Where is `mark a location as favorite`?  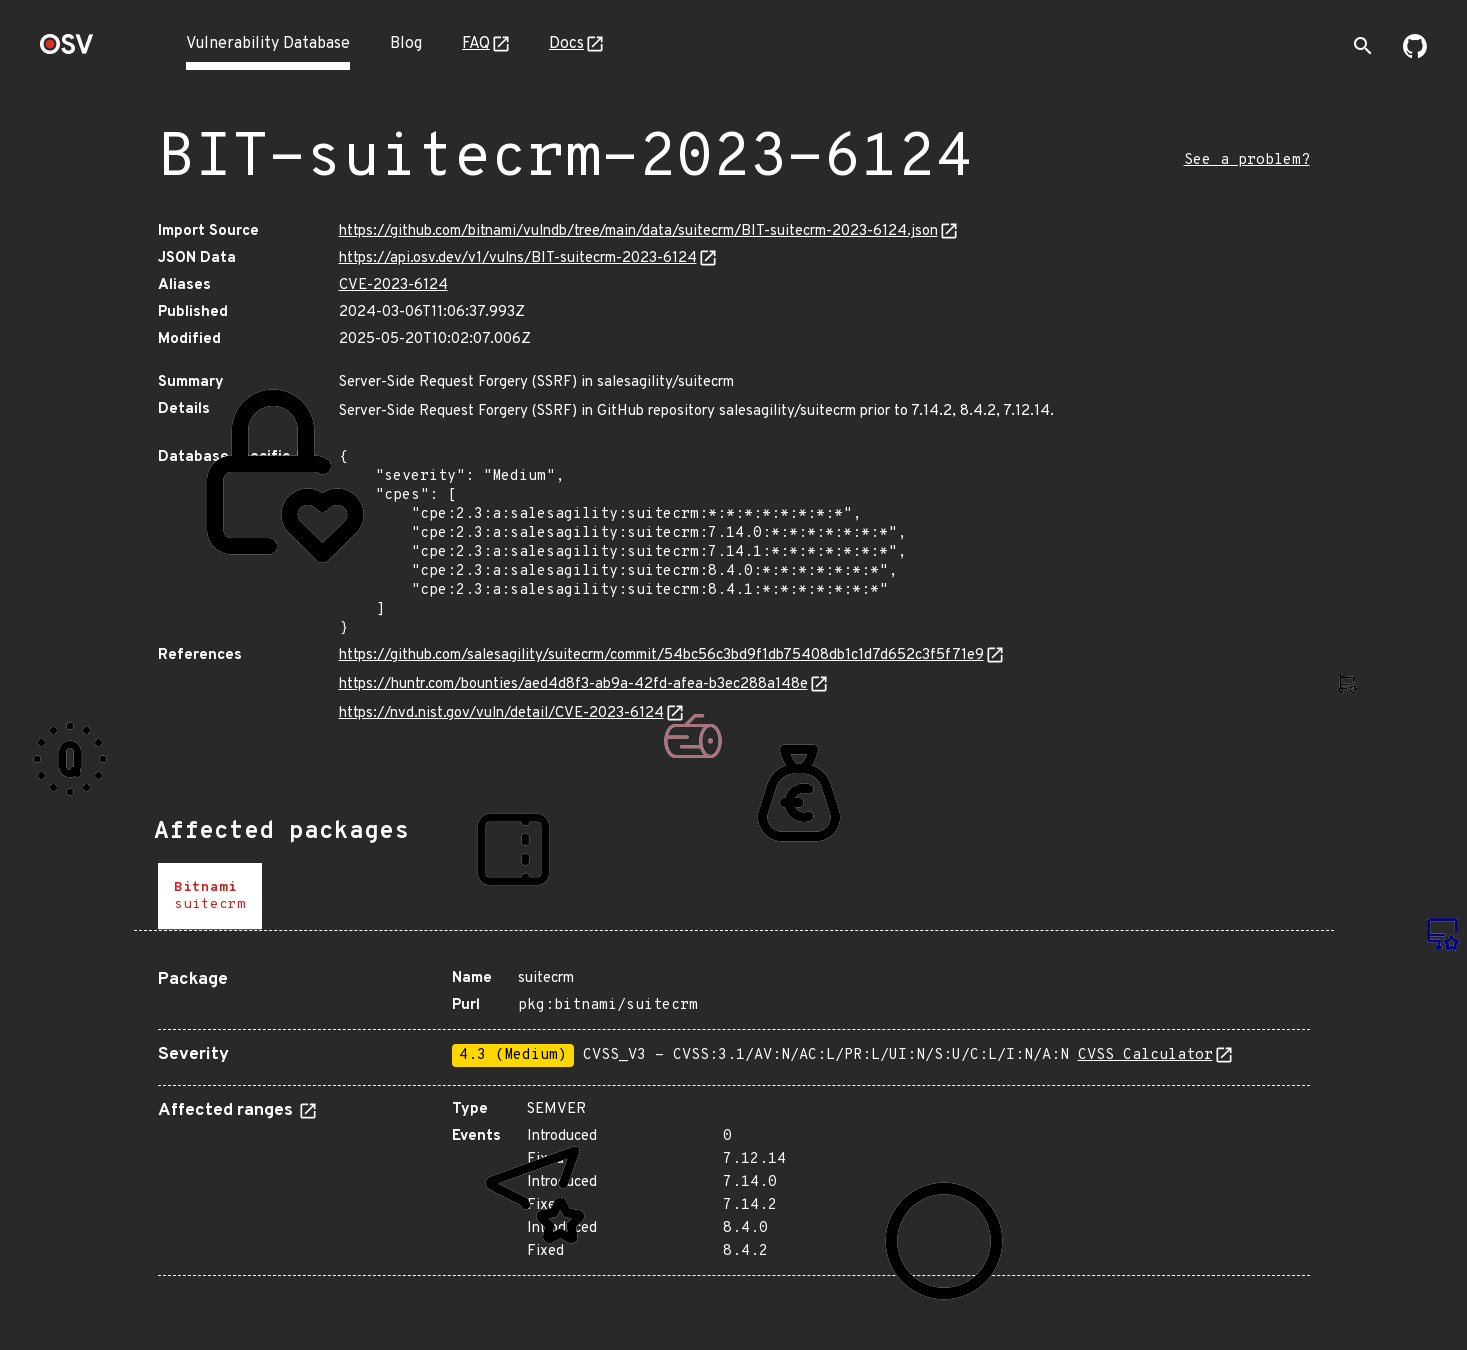 mark a location as favorite is located at coordinates (533, 1192).